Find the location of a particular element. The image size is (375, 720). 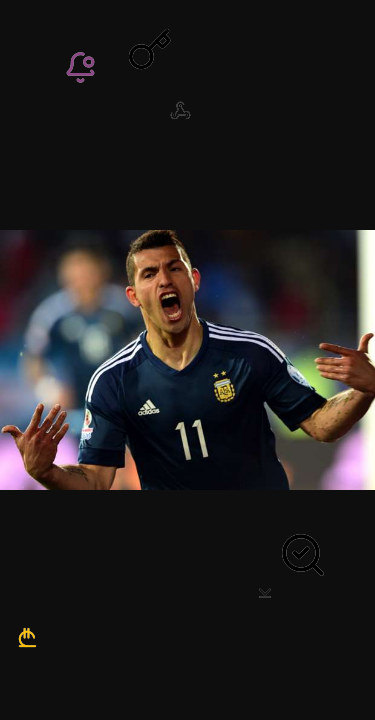

indicates new notifications is located at coordinates (80, 67).